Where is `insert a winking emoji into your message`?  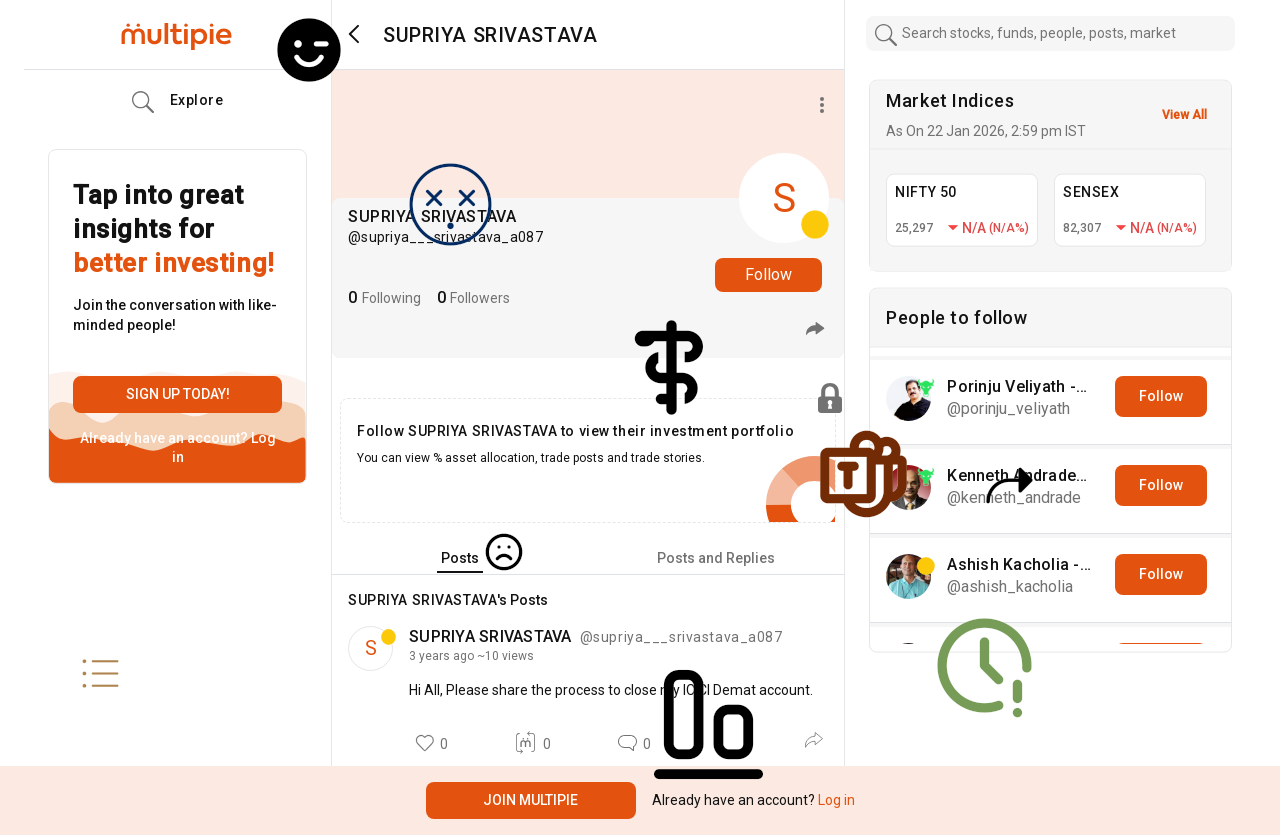
insert a winking emoji into your message is located at coordinates (309, 50).